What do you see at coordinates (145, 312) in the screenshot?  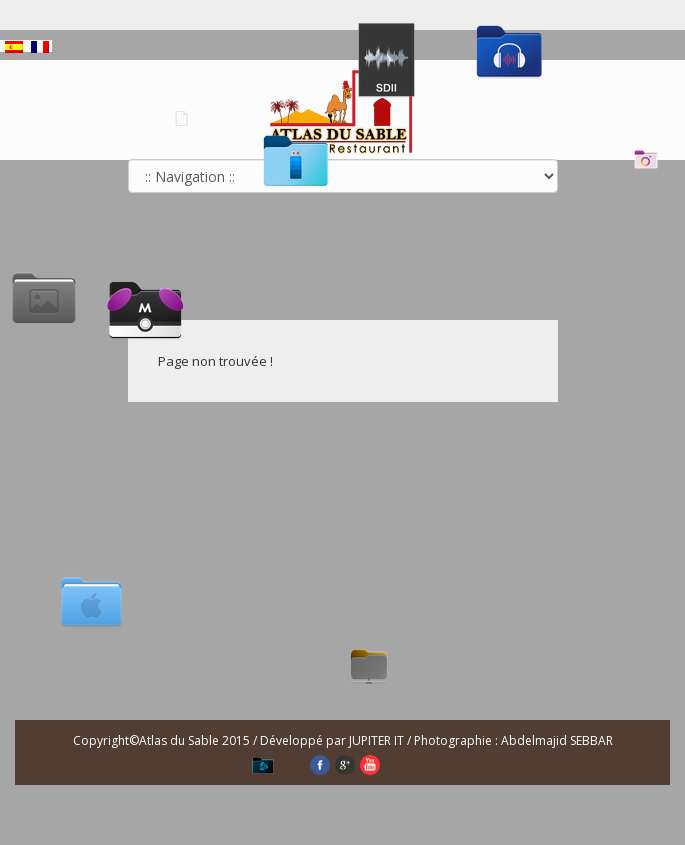 I see `open pokémon master ball themed folder` at bounding box center [145, 312].